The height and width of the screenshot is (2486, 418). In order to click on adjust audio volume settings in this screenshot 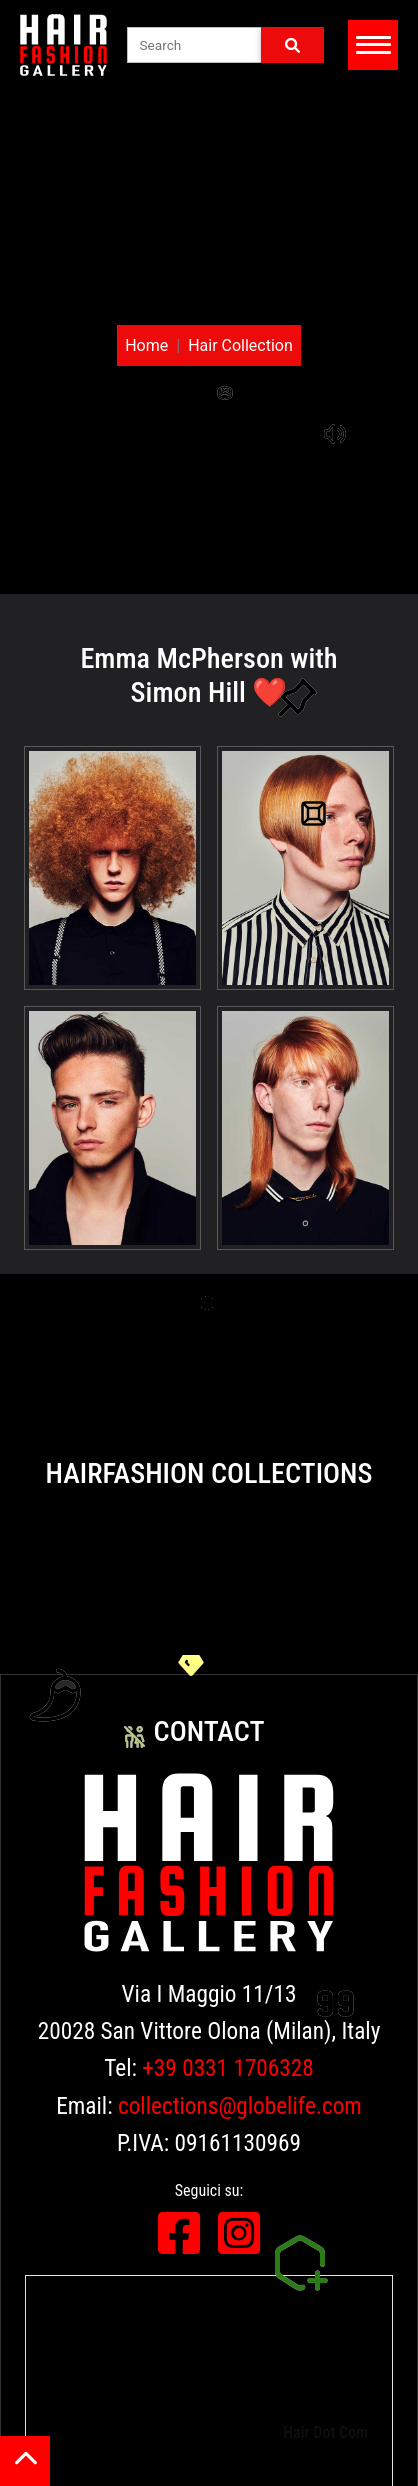, I will do `click(335, 434)`.